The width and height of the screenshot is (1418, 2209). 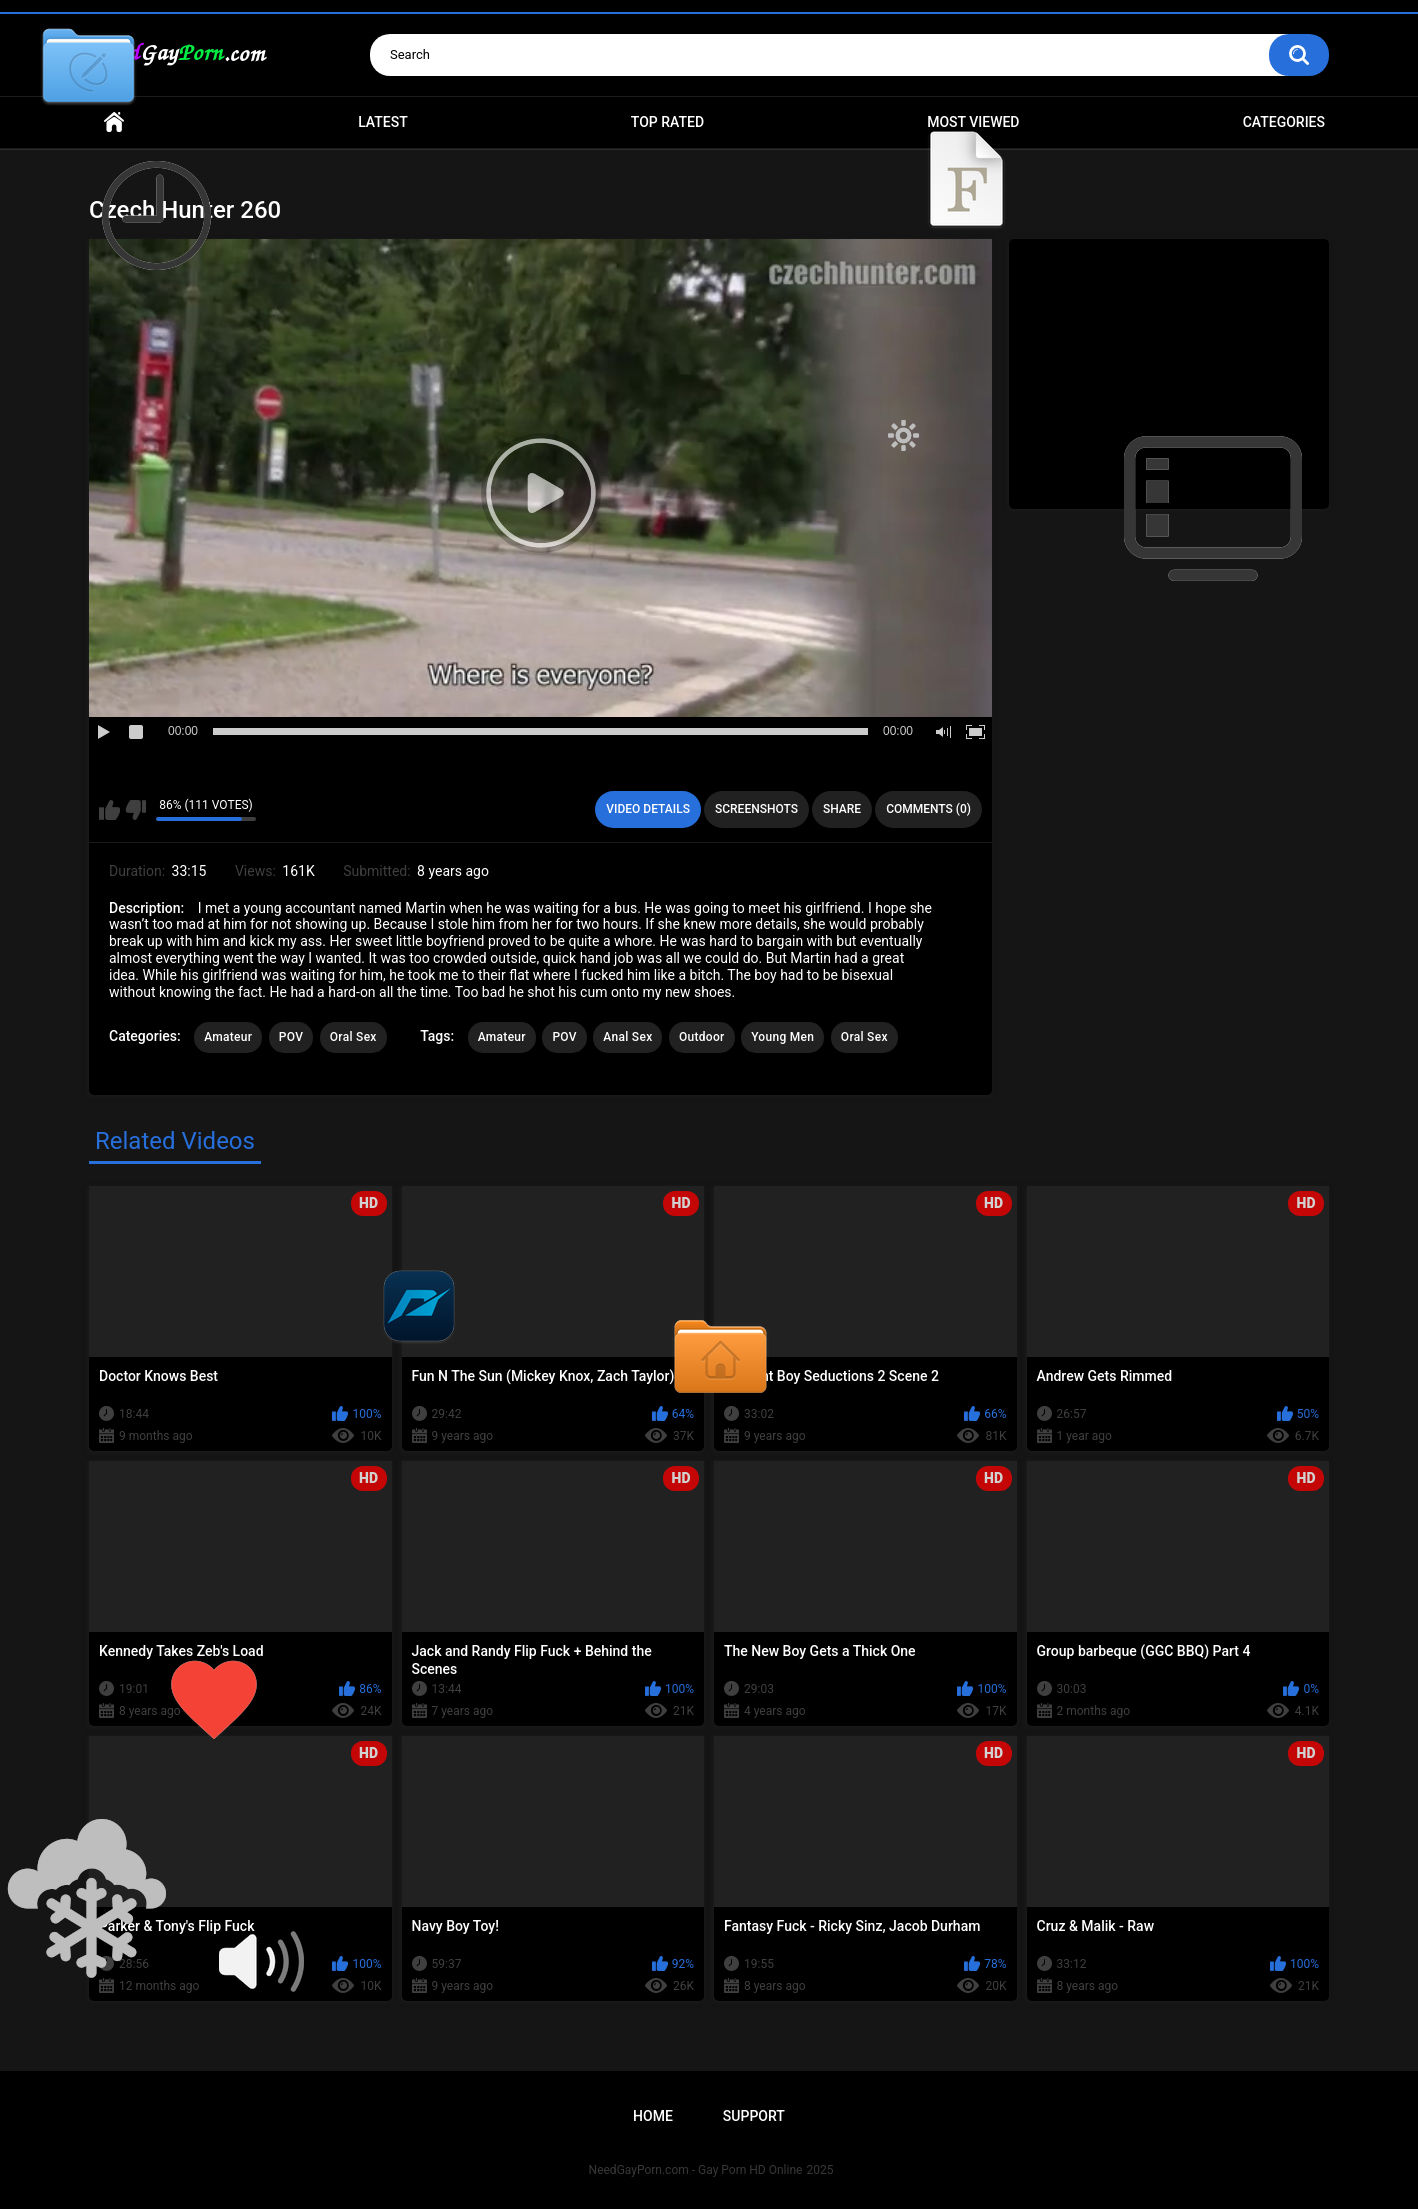 I want to click on indicates snowy weather conditions, so click(x=86, y=1898).